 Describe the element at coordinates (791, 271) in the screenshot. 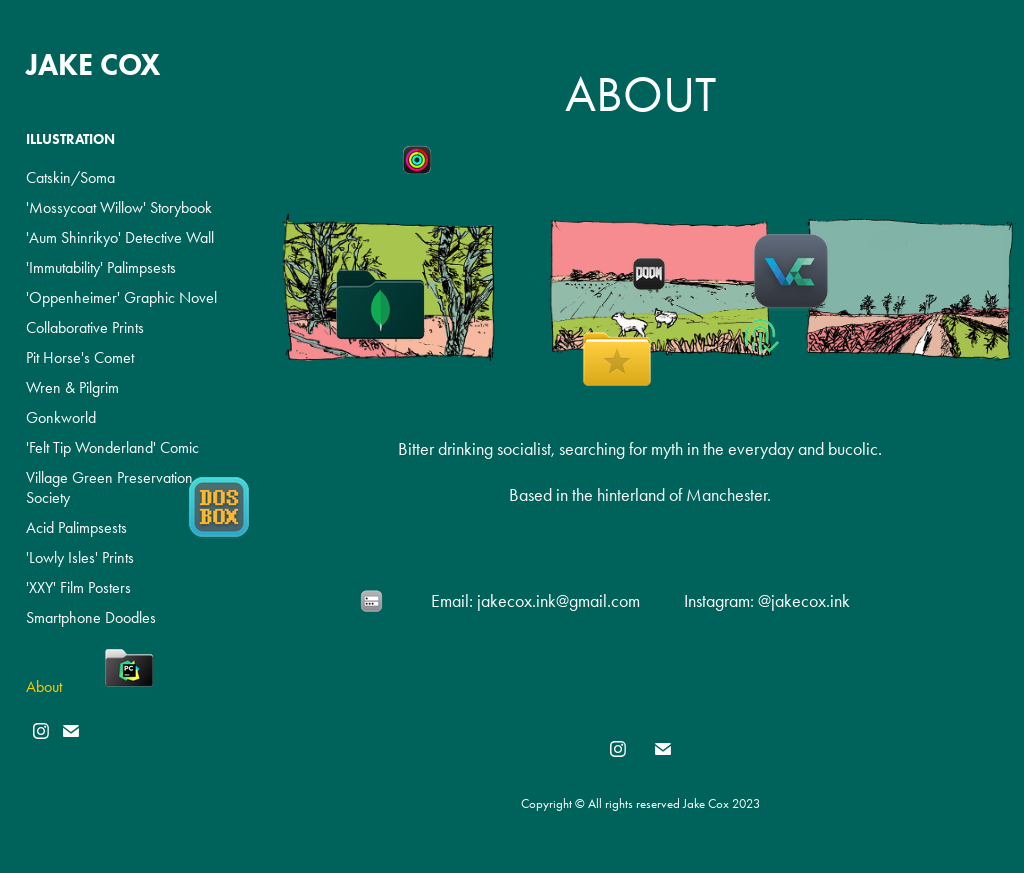

I see `open veracrypt disk encryption app` at that location.